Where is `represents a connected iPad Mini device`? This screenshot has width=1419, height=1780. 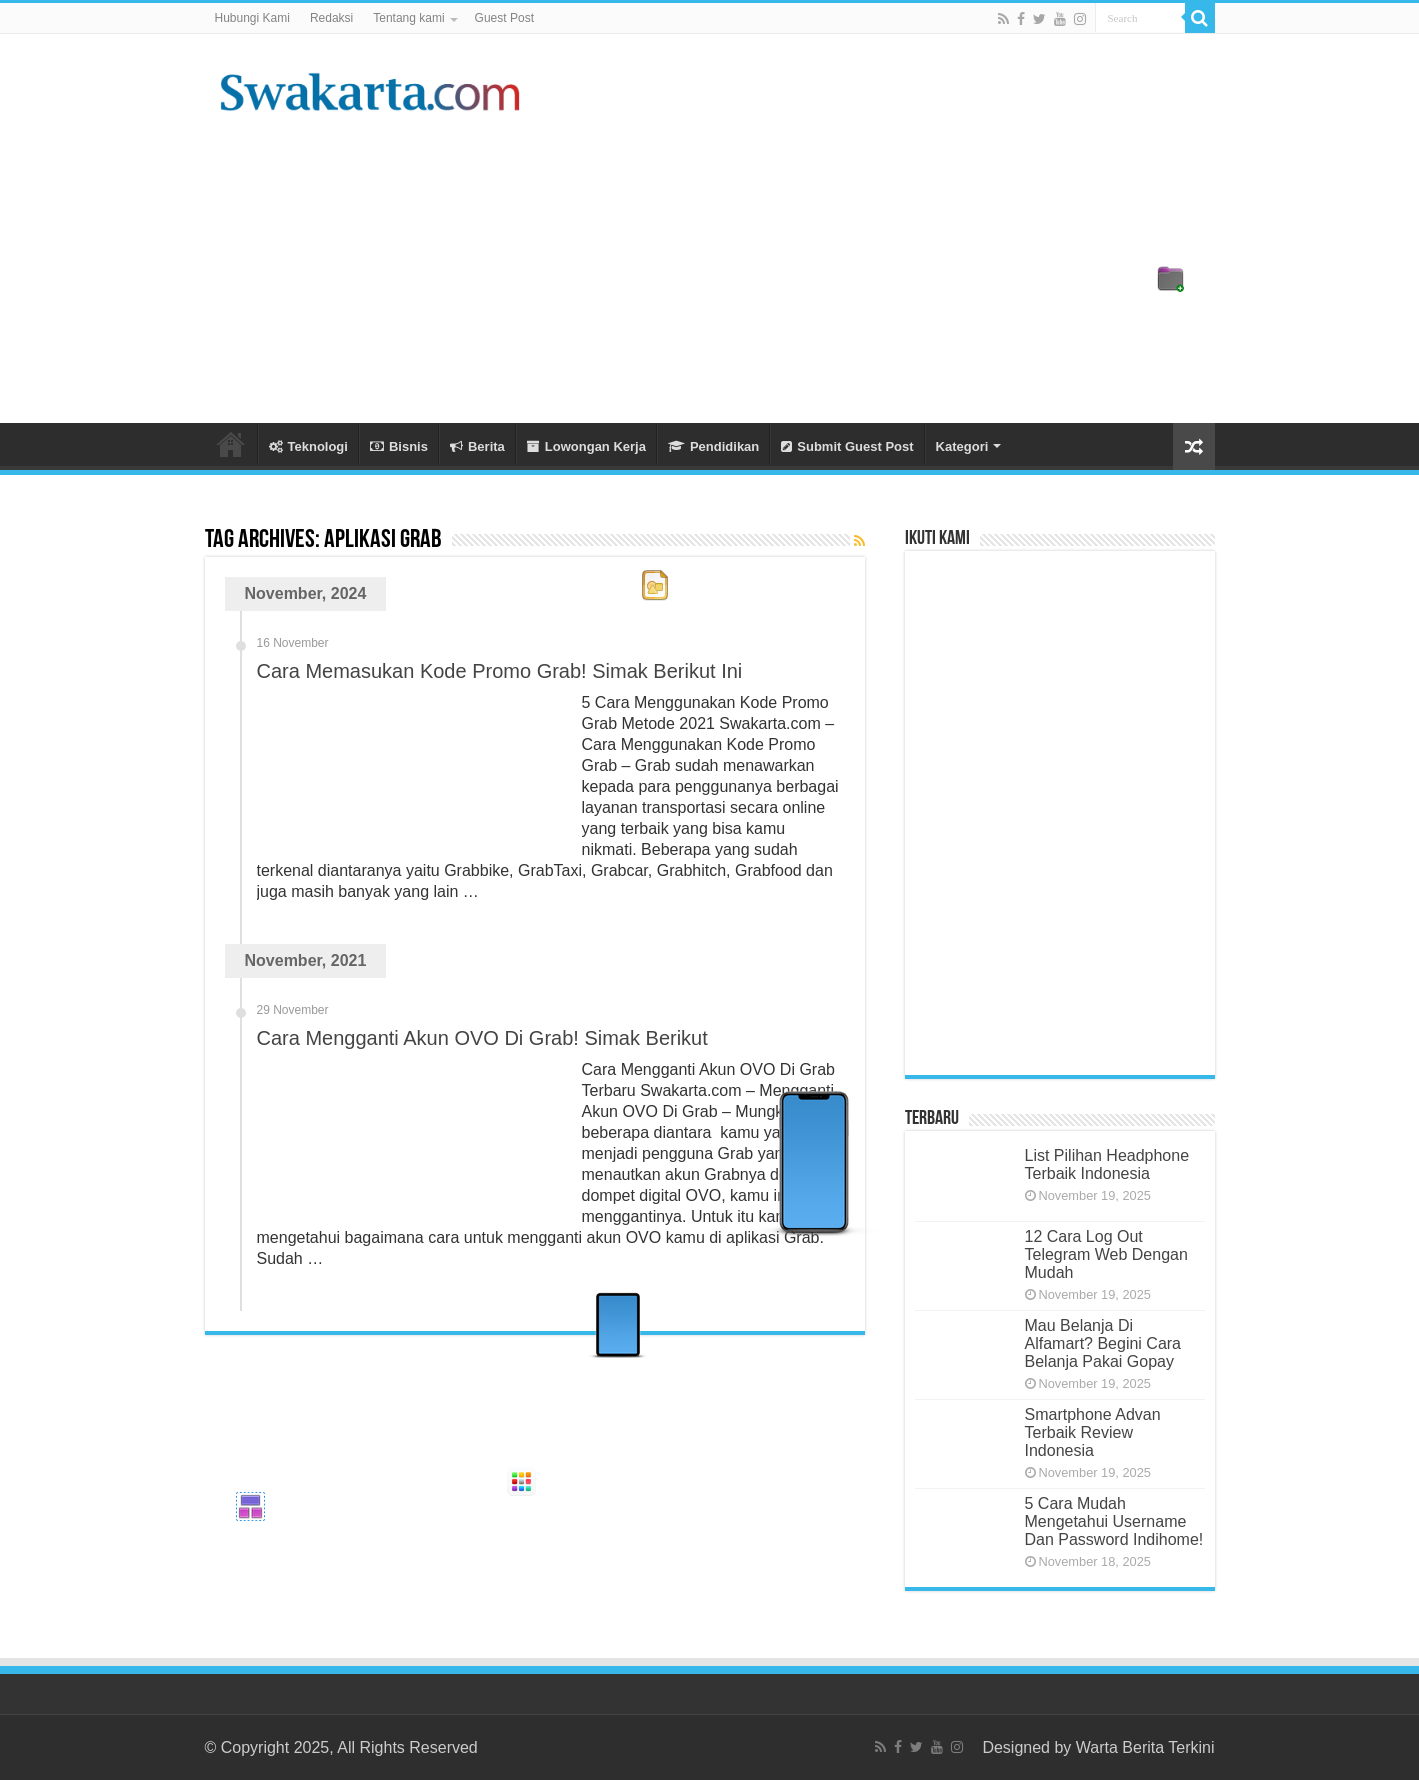 represents a connected iPad Mini device is located at coordinates (618, 1318).